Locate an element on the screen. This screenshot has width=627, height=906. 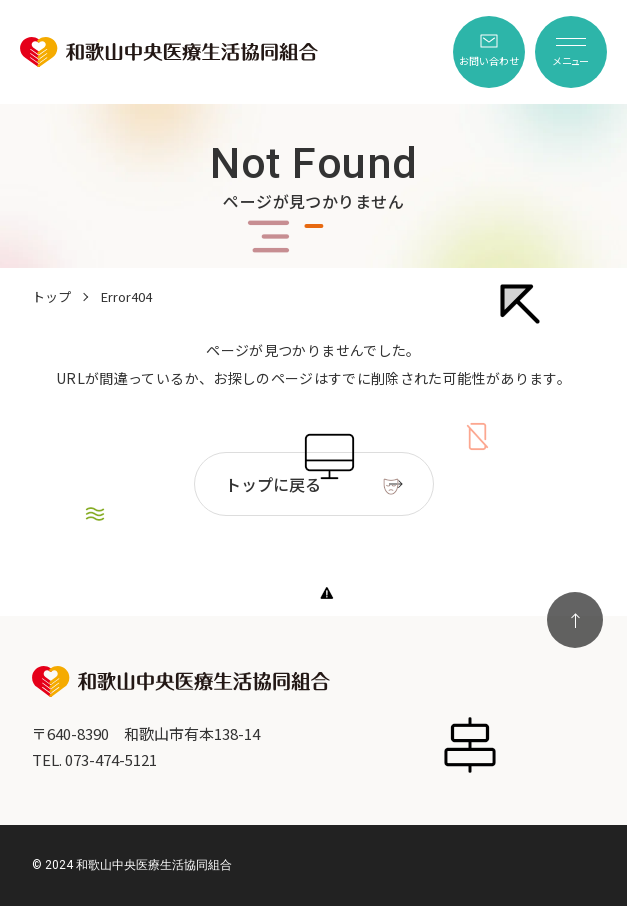
switch to desktop view is located at coordinates (329, 454).